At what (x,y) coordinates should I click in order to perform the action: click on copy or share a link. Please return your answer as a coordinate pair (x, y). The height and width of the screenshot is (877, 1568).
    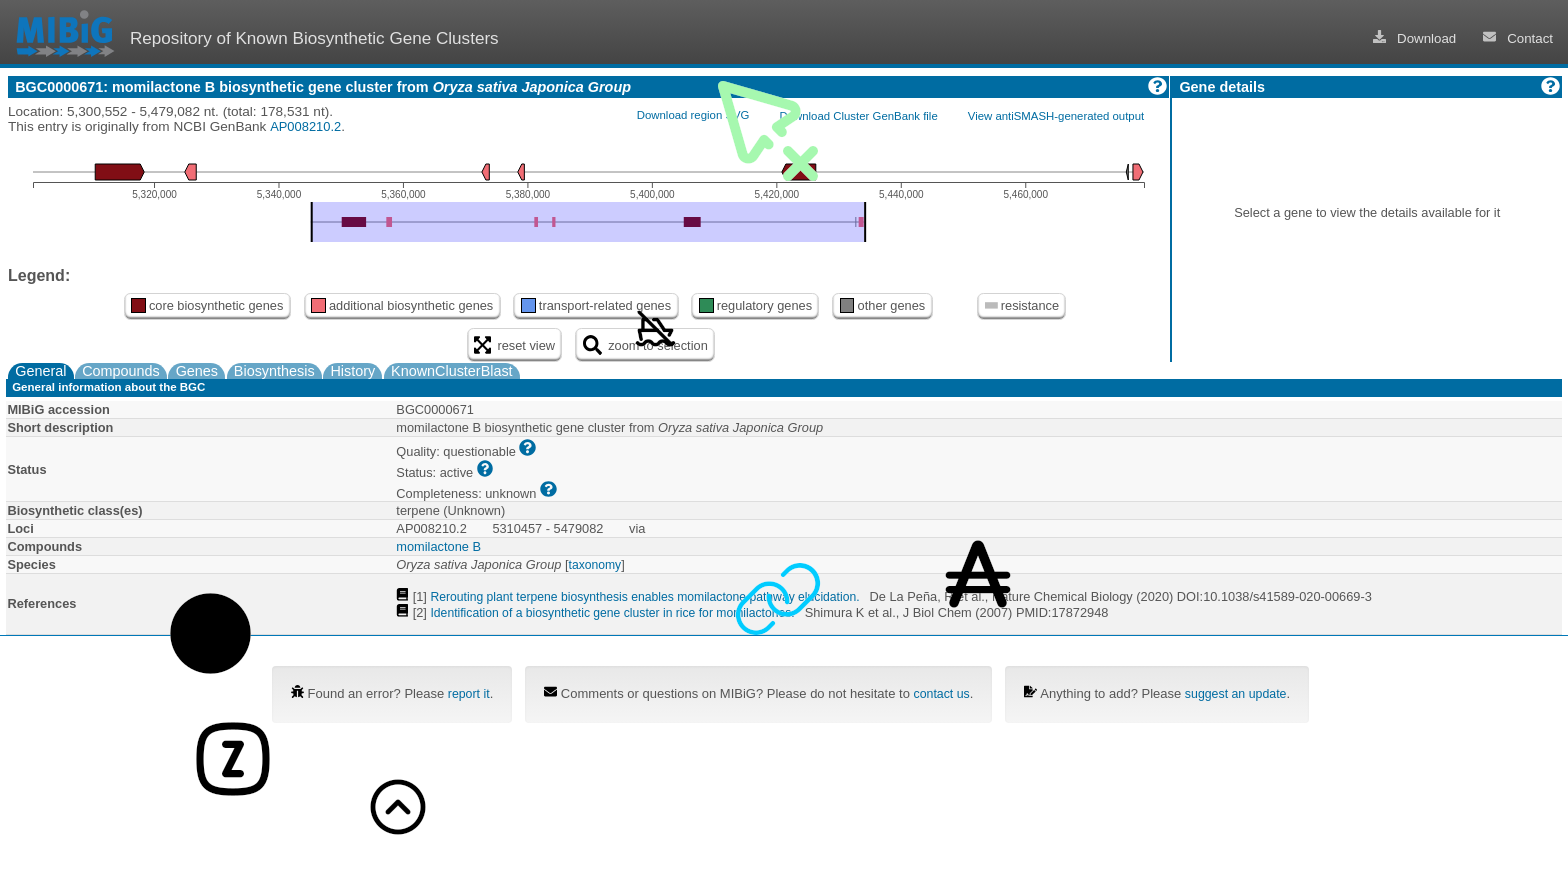
    Looking at the image, I should click on (778, 599).